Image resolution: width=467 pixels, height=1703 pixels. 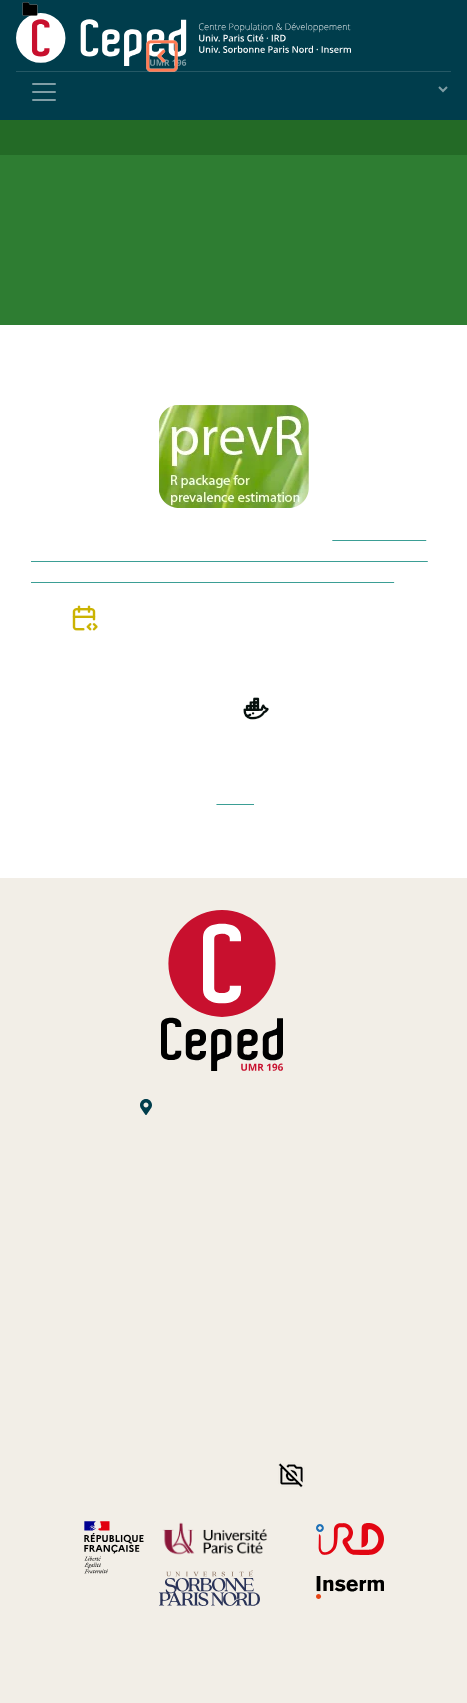 I want to click on open folder or directory, so click(x=30, y=9).